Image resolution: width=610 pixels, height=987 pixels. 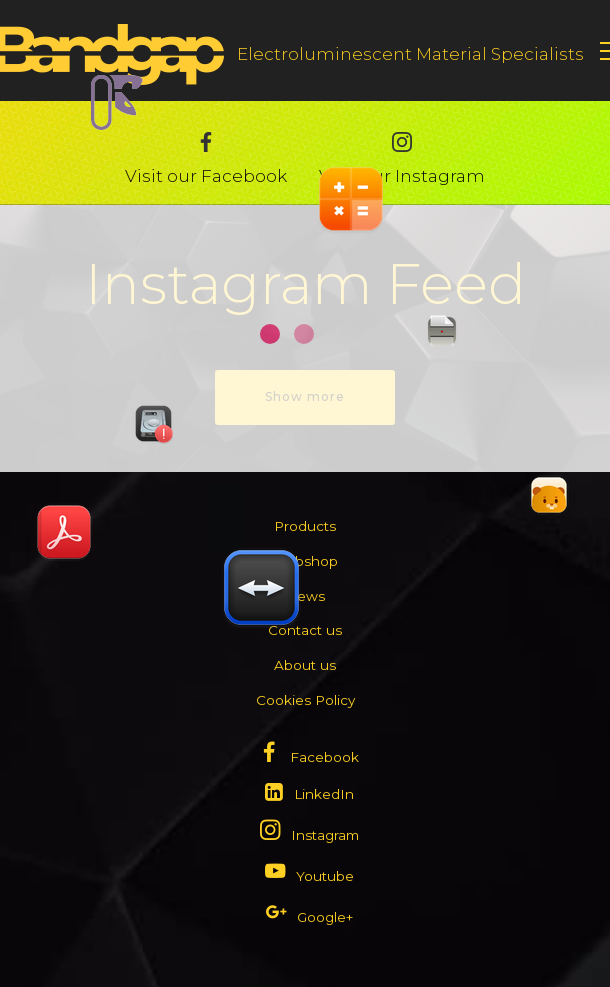 What do you see at coordinates (351, 199) in the screenshot?
I see `open pcb calculator app` at bounding box center [351, 199].